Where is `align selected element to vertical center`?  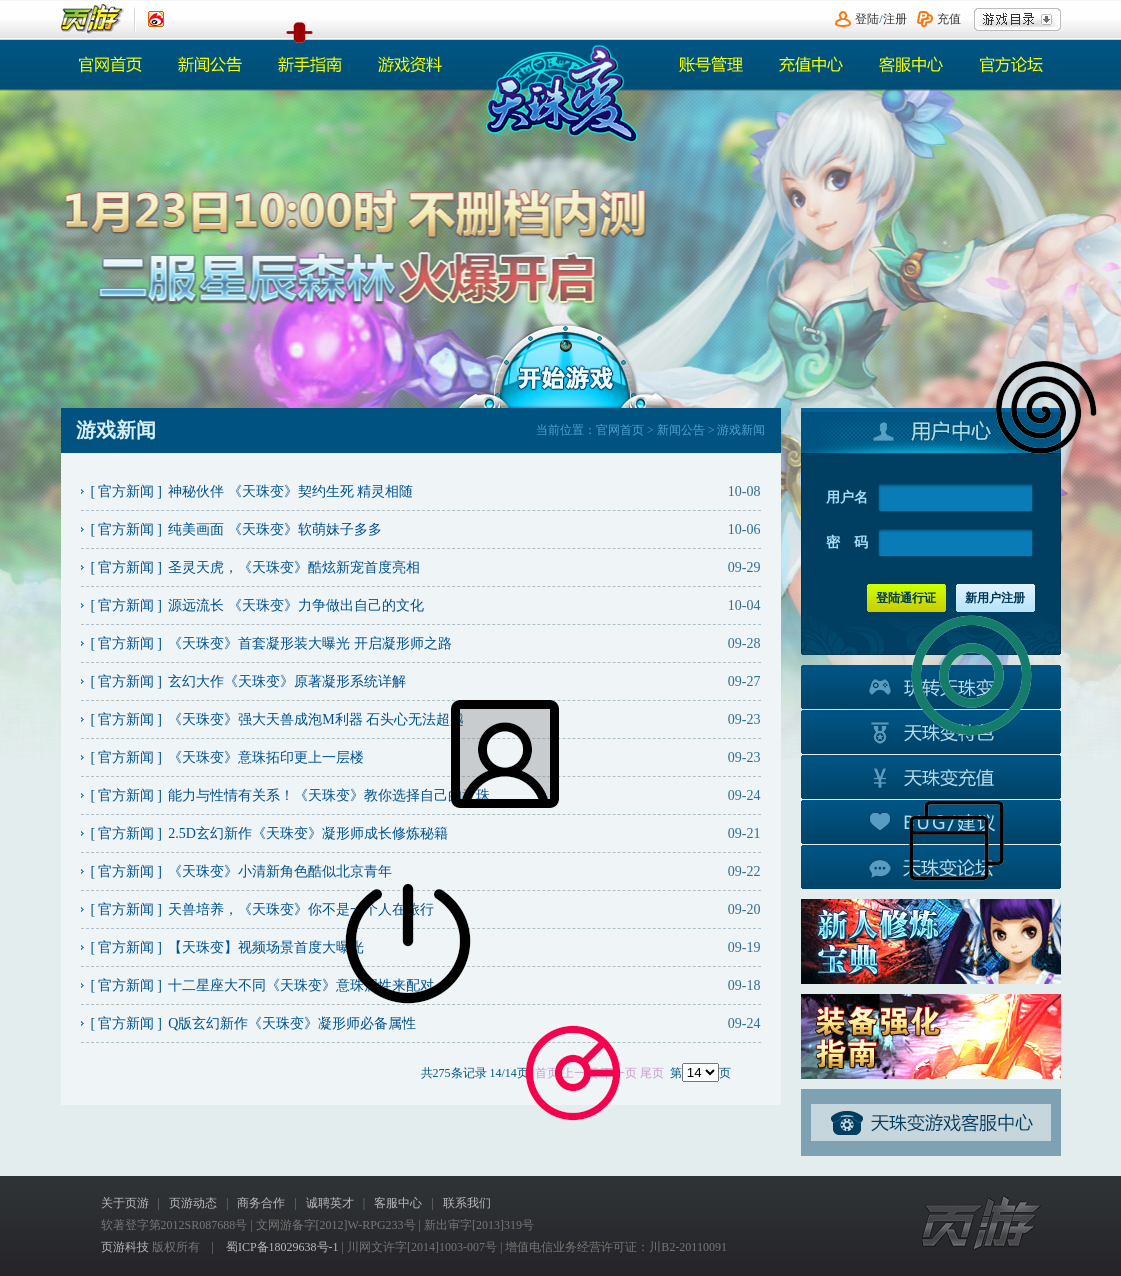
align selected element to vertical center is located at coordinates (299, 32).